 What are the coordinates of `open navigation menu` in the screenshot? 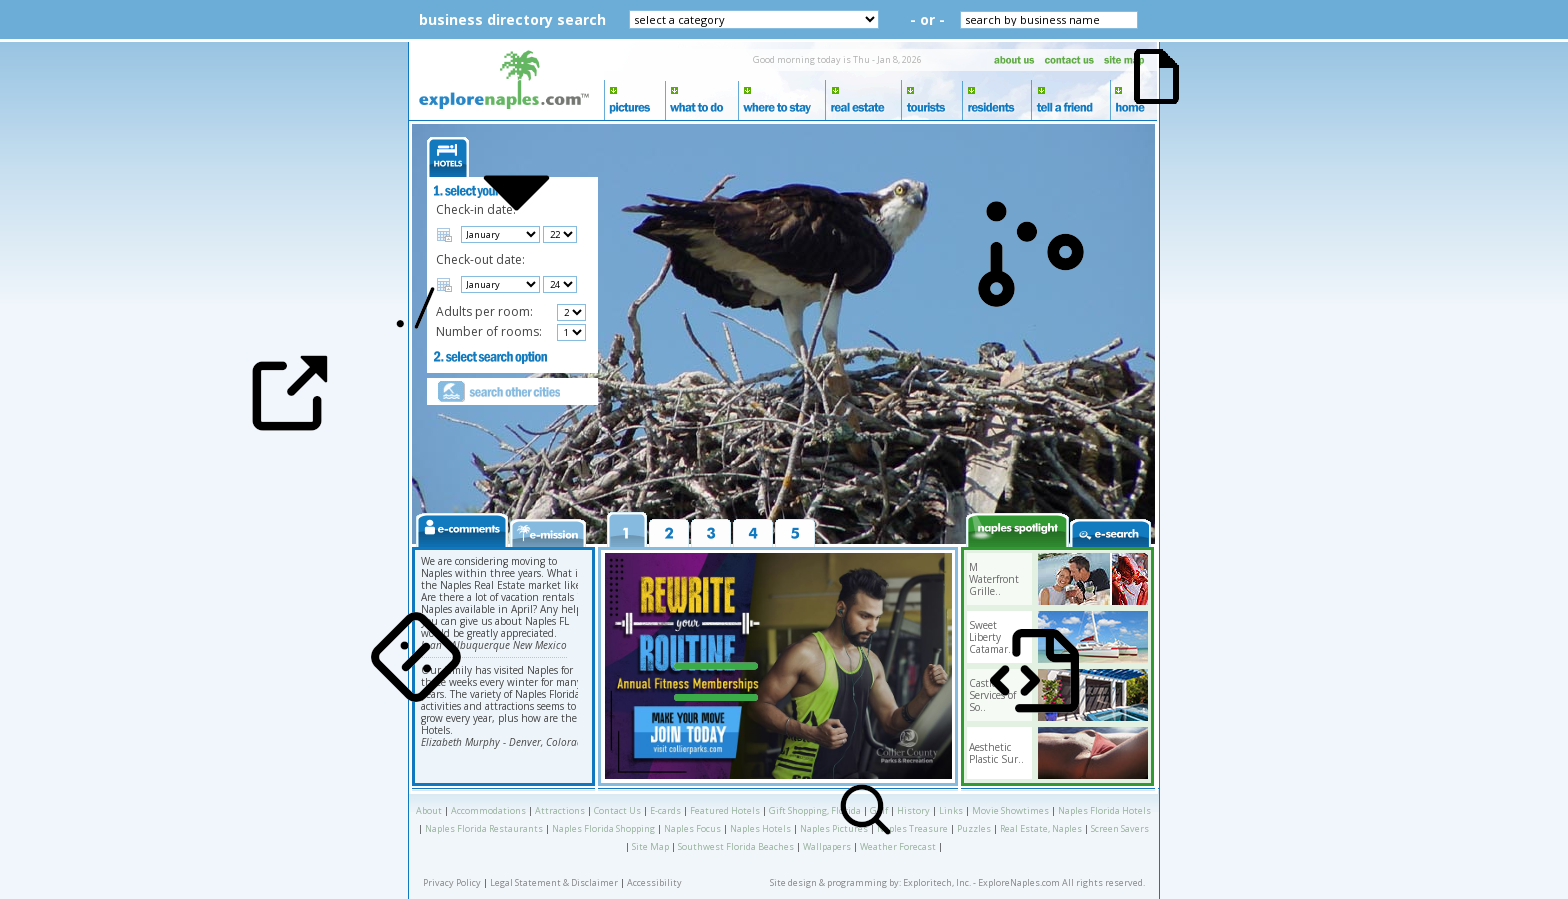 It's located at (716, 680).